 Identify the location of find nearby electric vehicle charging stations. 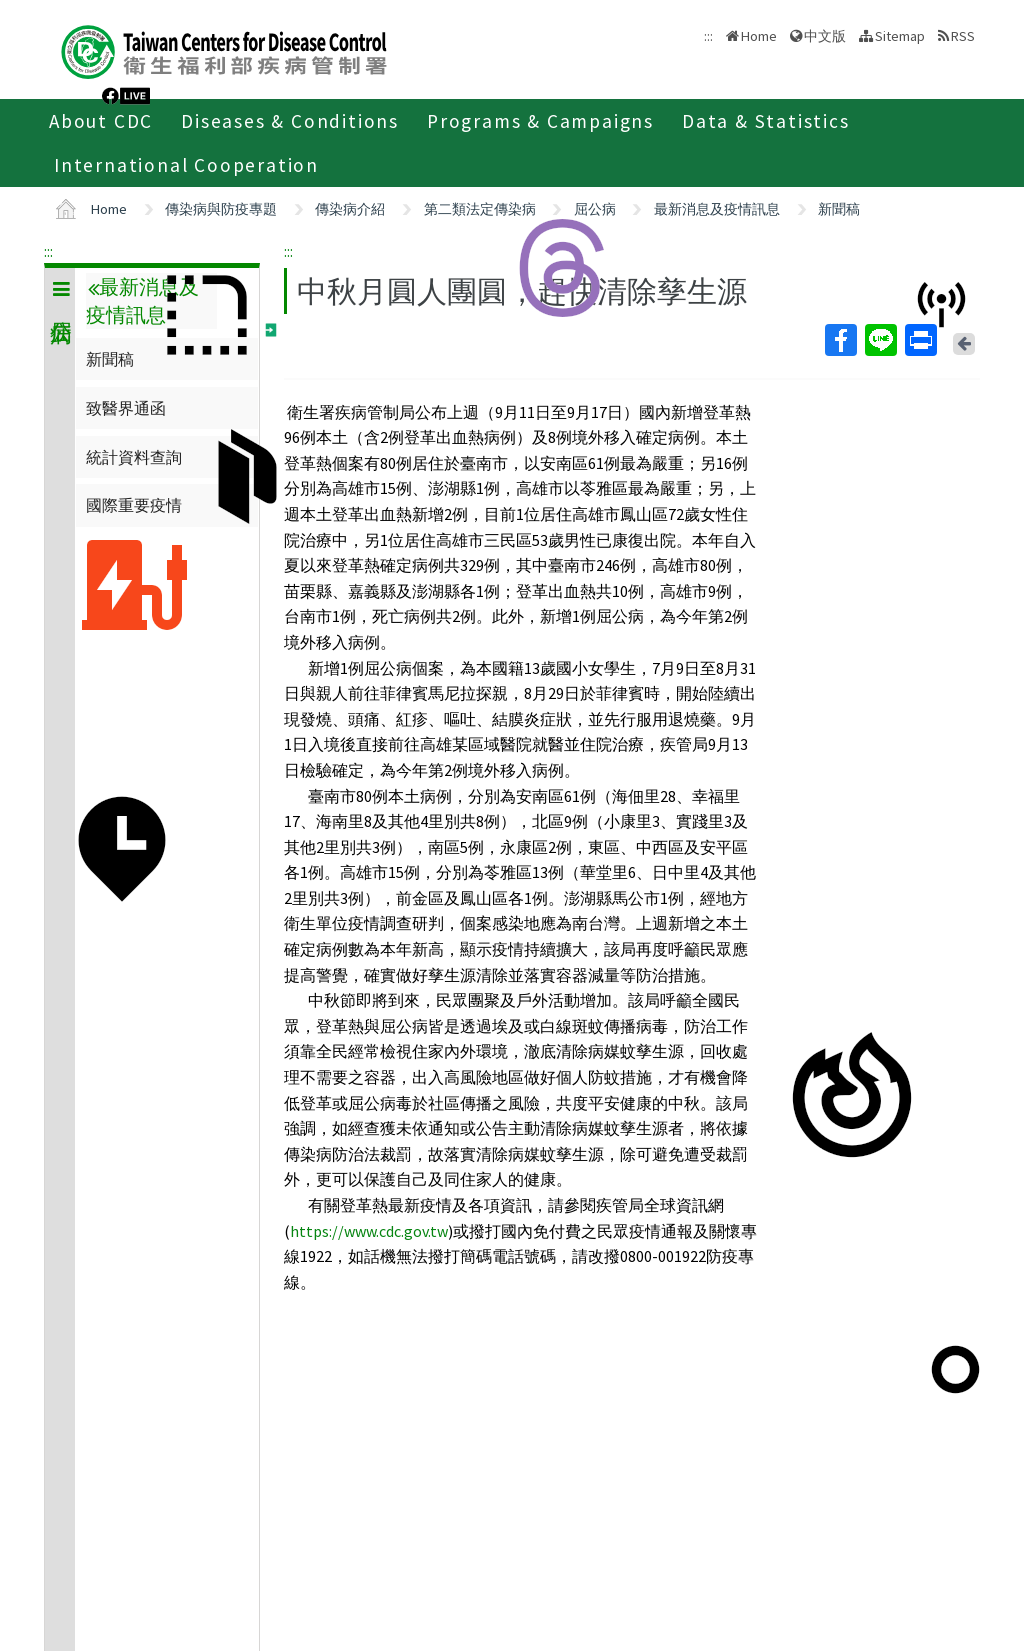
(132, 585).